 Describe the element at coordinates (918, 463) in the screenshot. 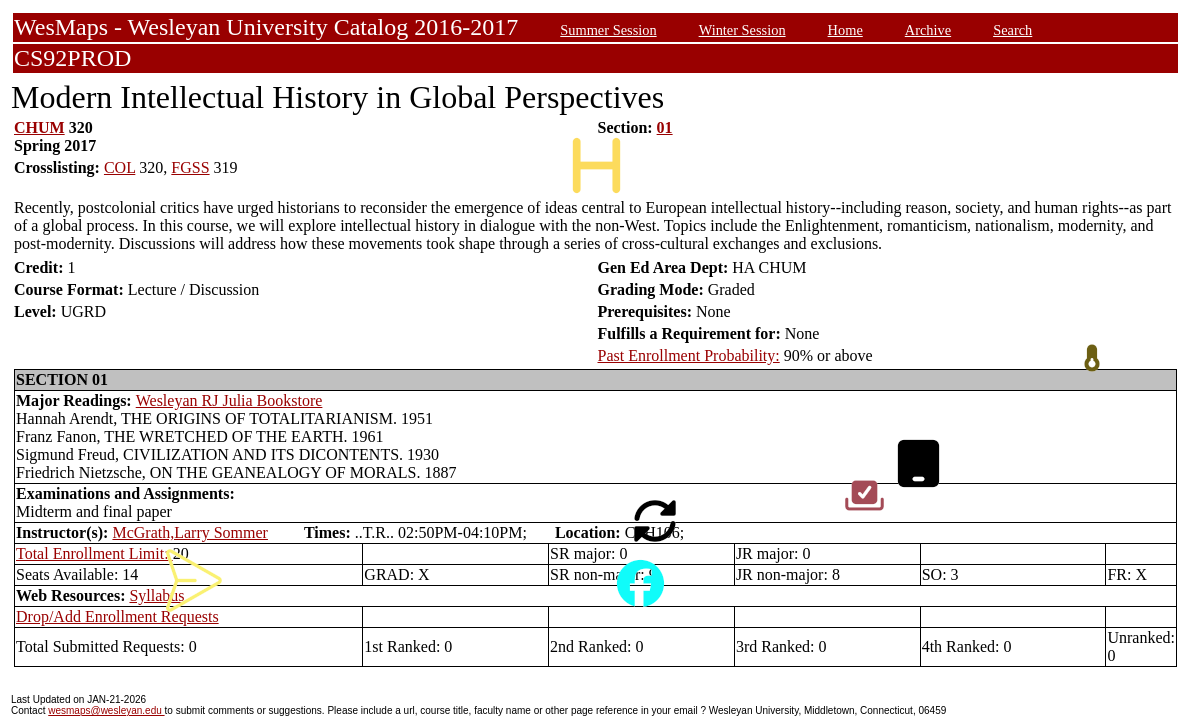

I see `switch to tablet view` at that location.